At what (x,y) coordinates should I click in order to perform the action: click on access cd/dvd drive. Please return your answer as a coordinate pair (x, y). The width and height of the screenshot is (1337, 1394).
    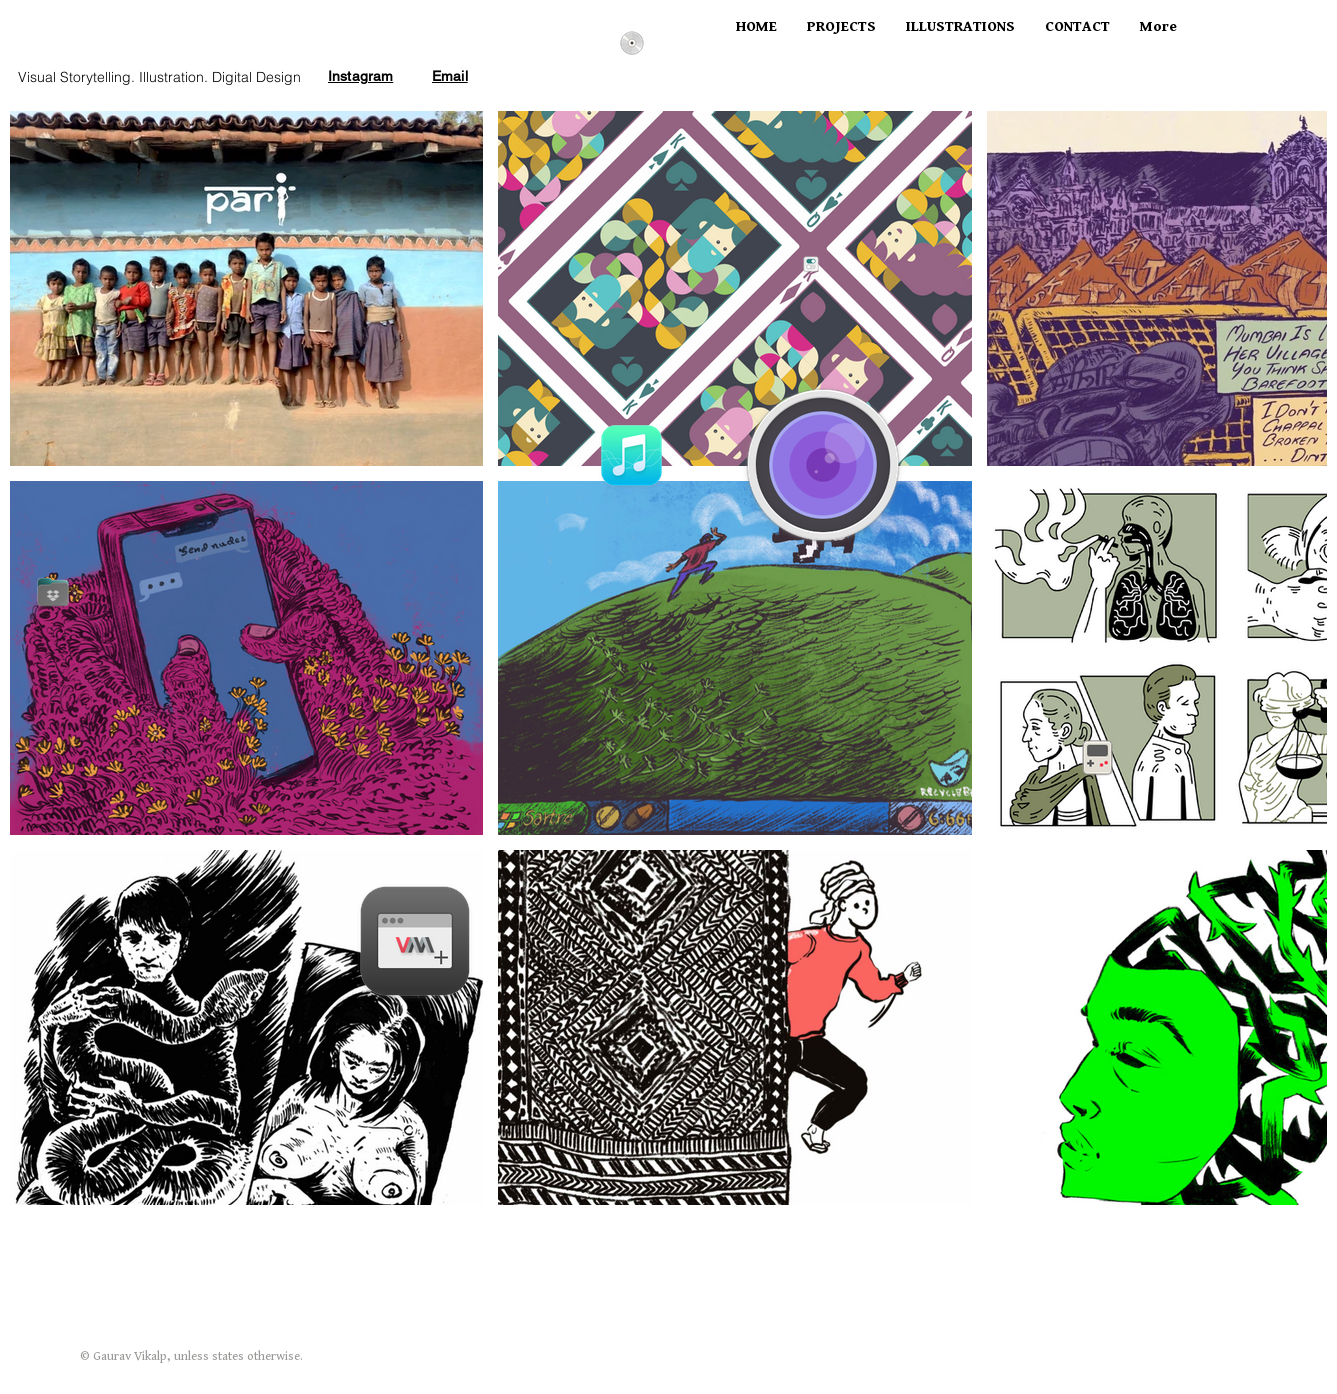
    Looking at the image, I should click on (632, 43).